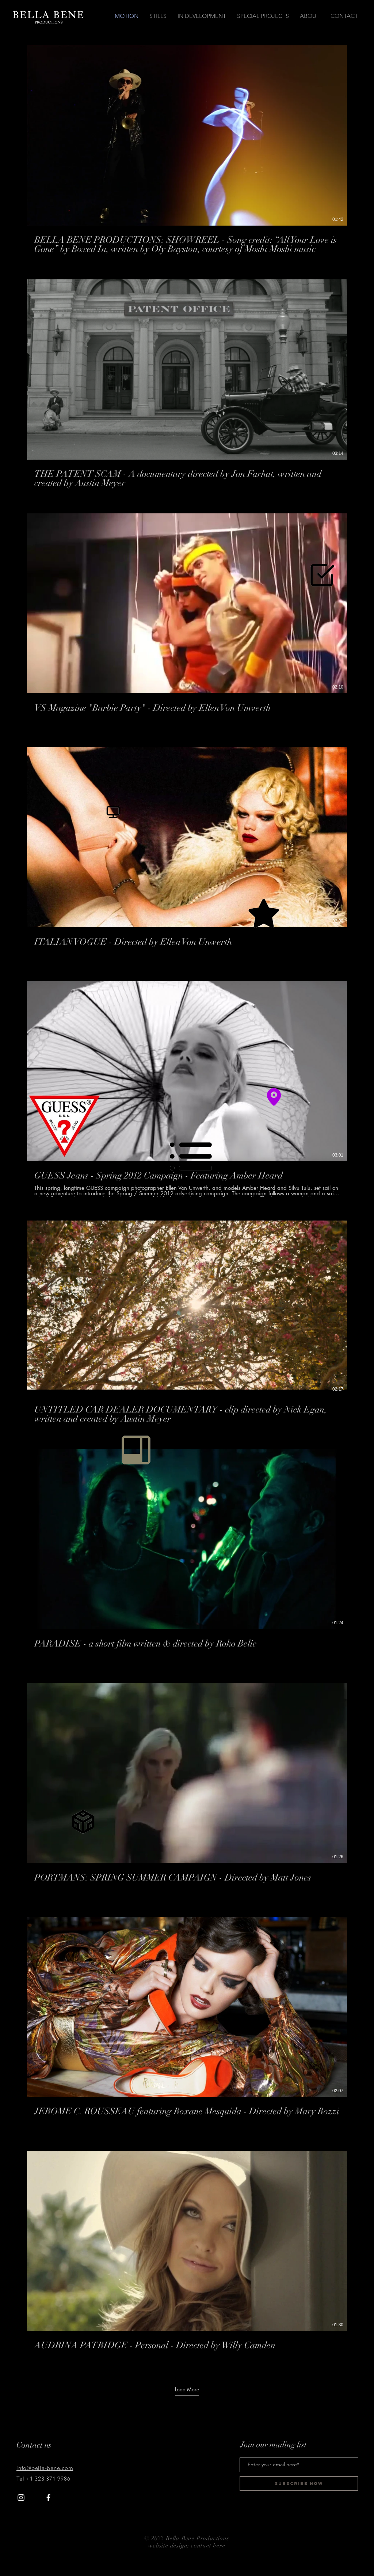 The width and height of the screenshot is (374, 2576). Describe the element at coordinates (136, 1450) in the screenshot. I see `toggle left sidebar panel` at that location.